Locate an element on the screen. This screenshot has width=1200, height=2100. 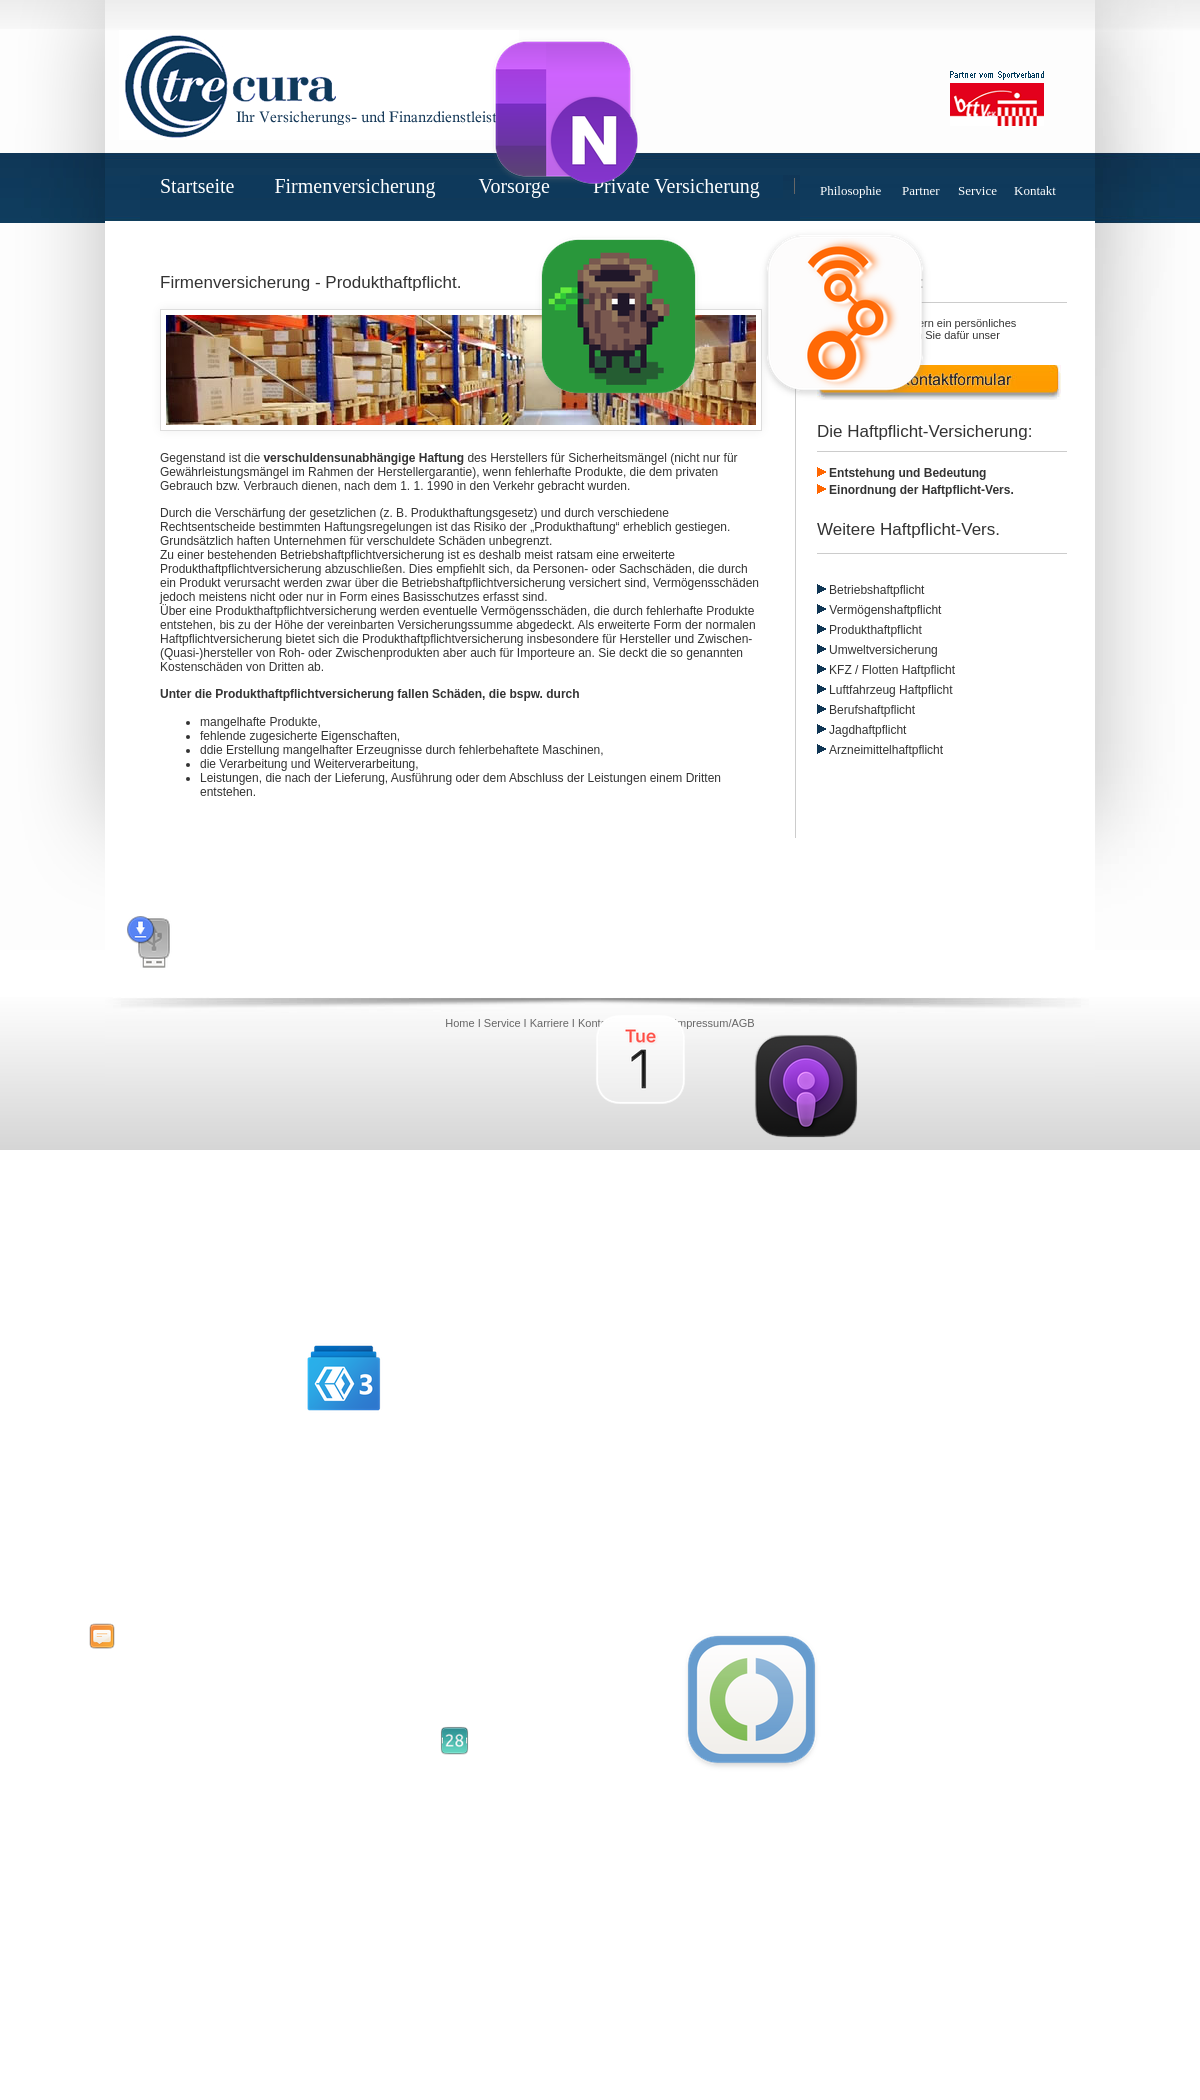
open the calendar app is located at coordinates (640, 1059).